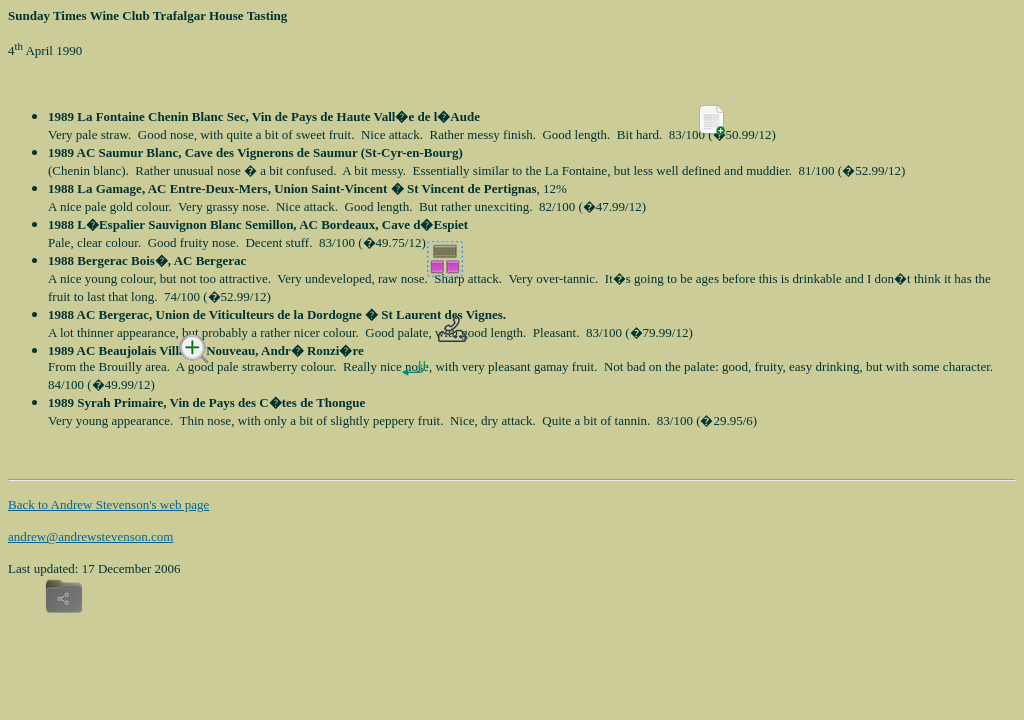 The width and height of the screenshot is (1024, 720). Describe the element at coordinates (194, 349) in the screenshot. I see `zoom in on content or image` at that location.